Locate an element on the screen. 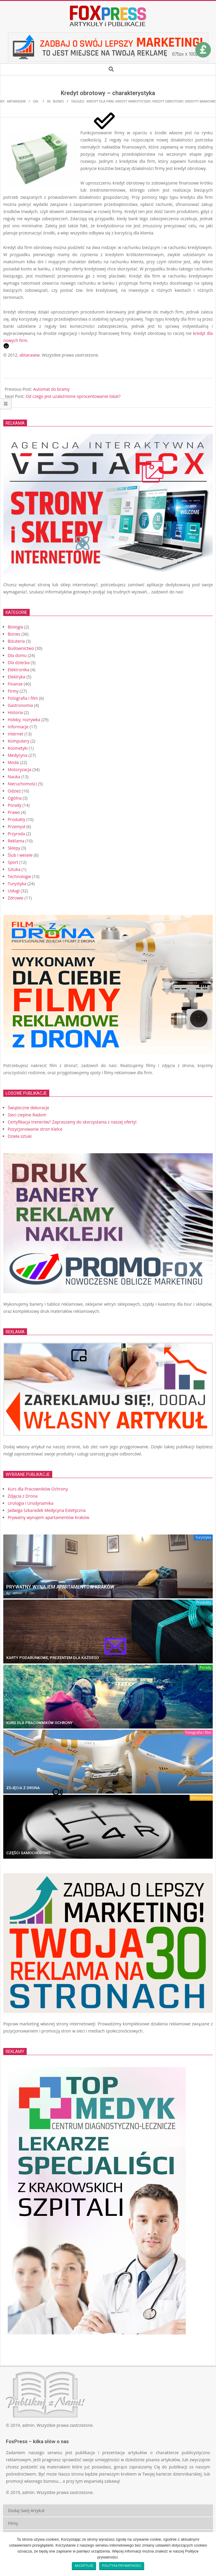 This screenshot has height=2576, width=216. access your email inbox is located at coordinates (115, 1646).